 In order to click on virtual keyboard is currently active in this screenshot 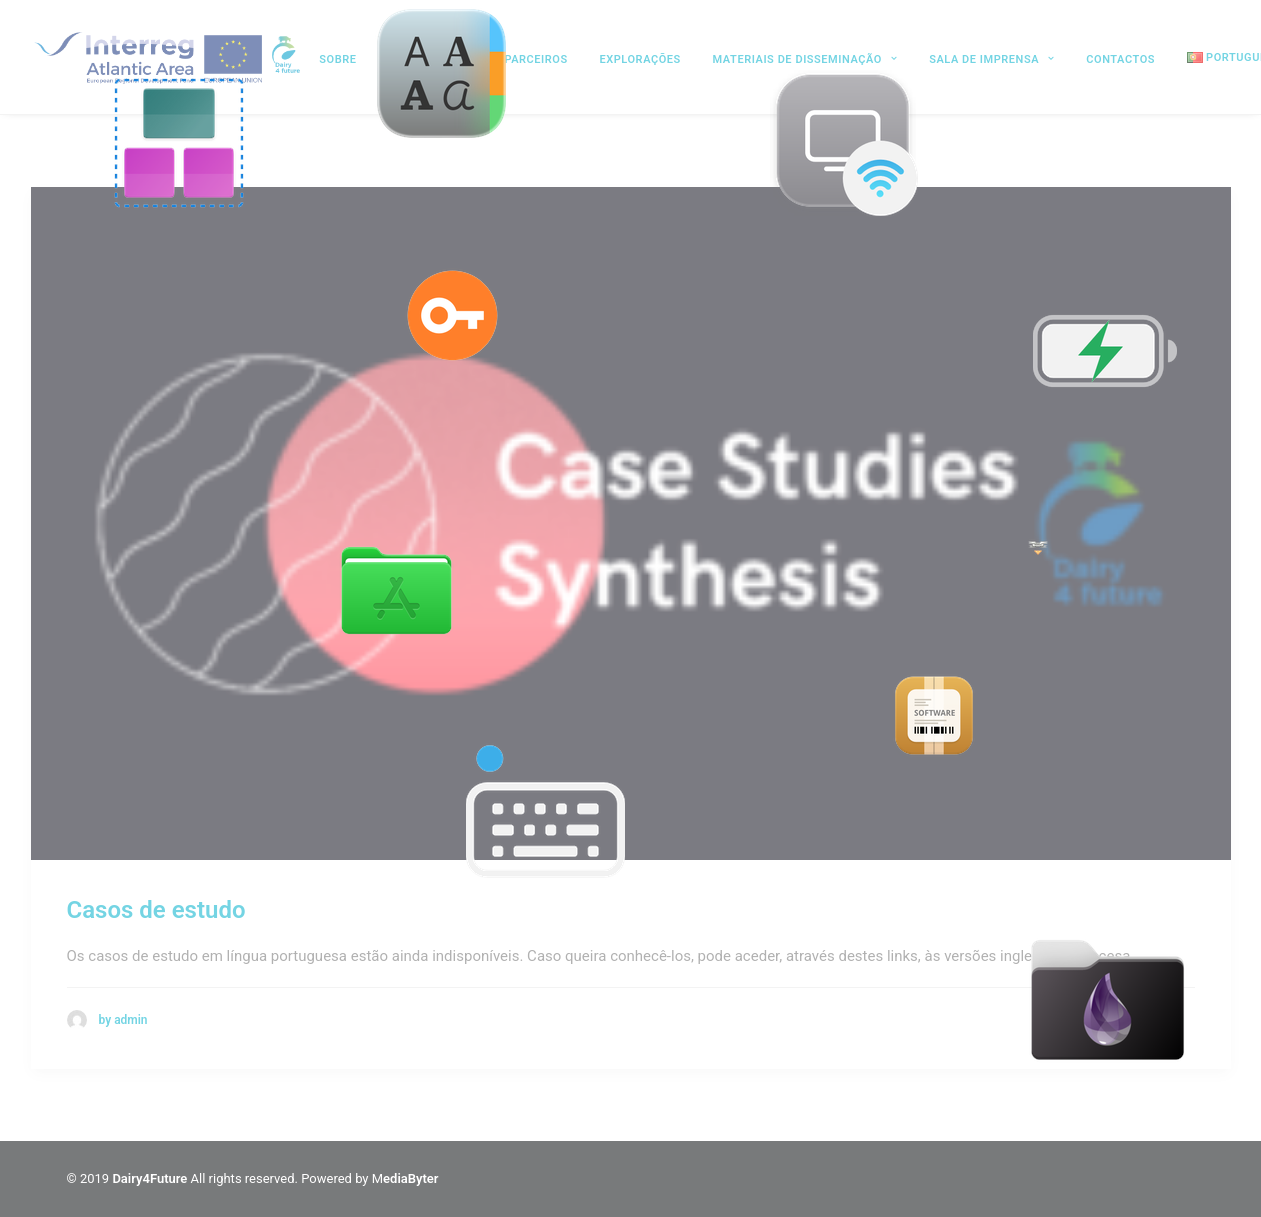, I will do `click(545, 811)`.